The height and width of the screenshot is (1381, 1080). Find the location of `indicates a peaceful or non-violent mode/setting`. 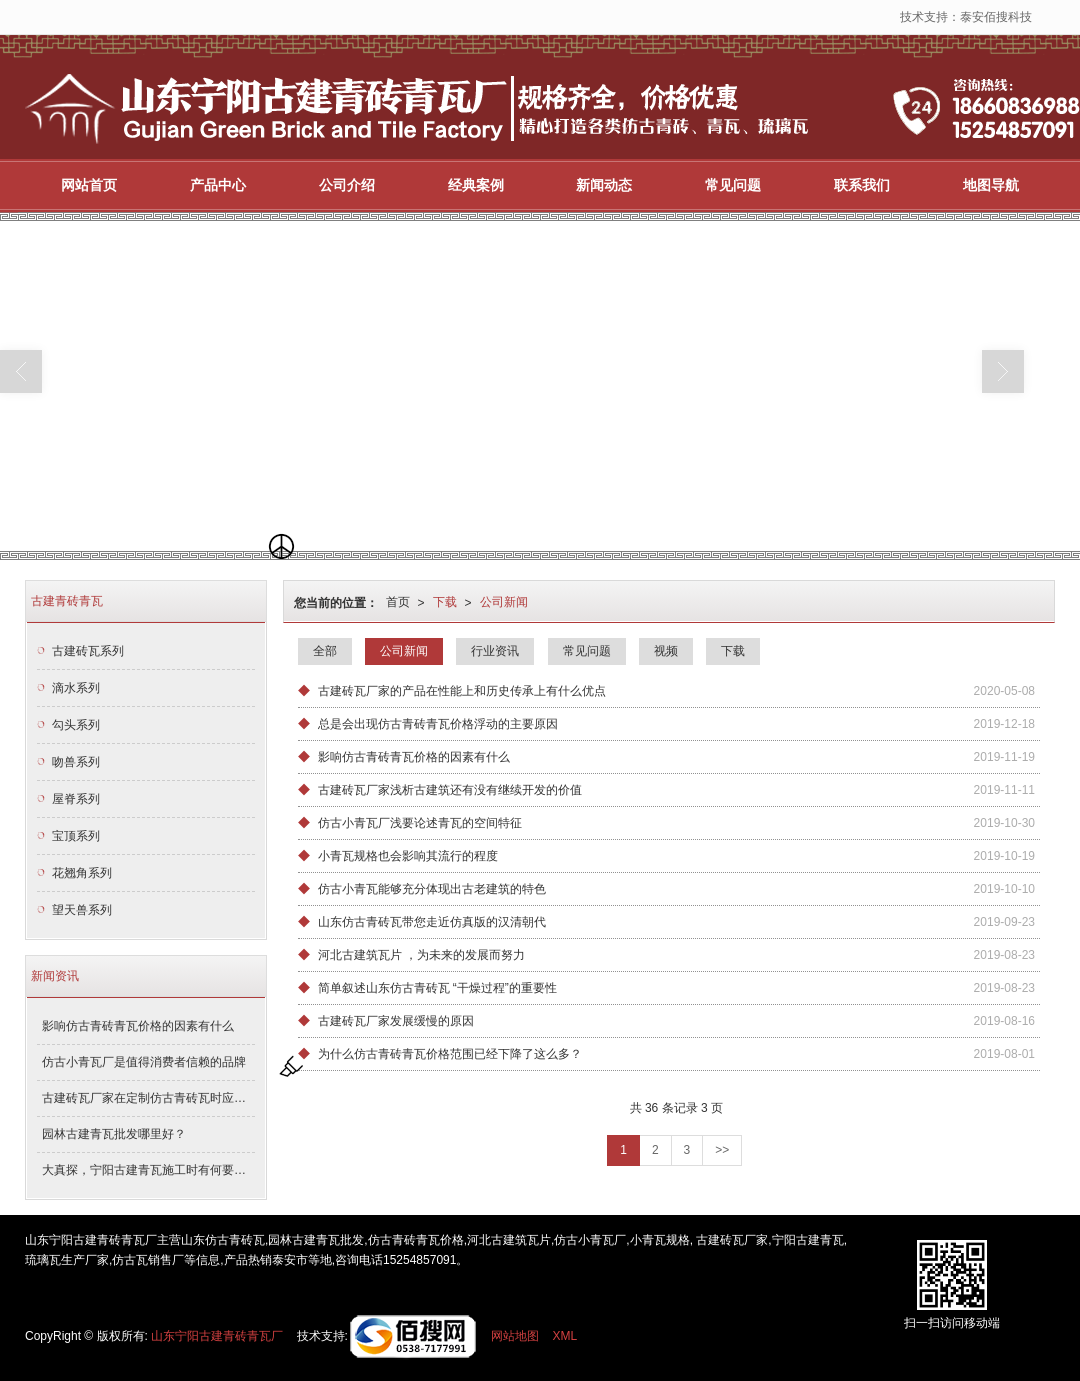

indicates a peaceful or non-violent mode/setting is located at coordinates (281, 546).